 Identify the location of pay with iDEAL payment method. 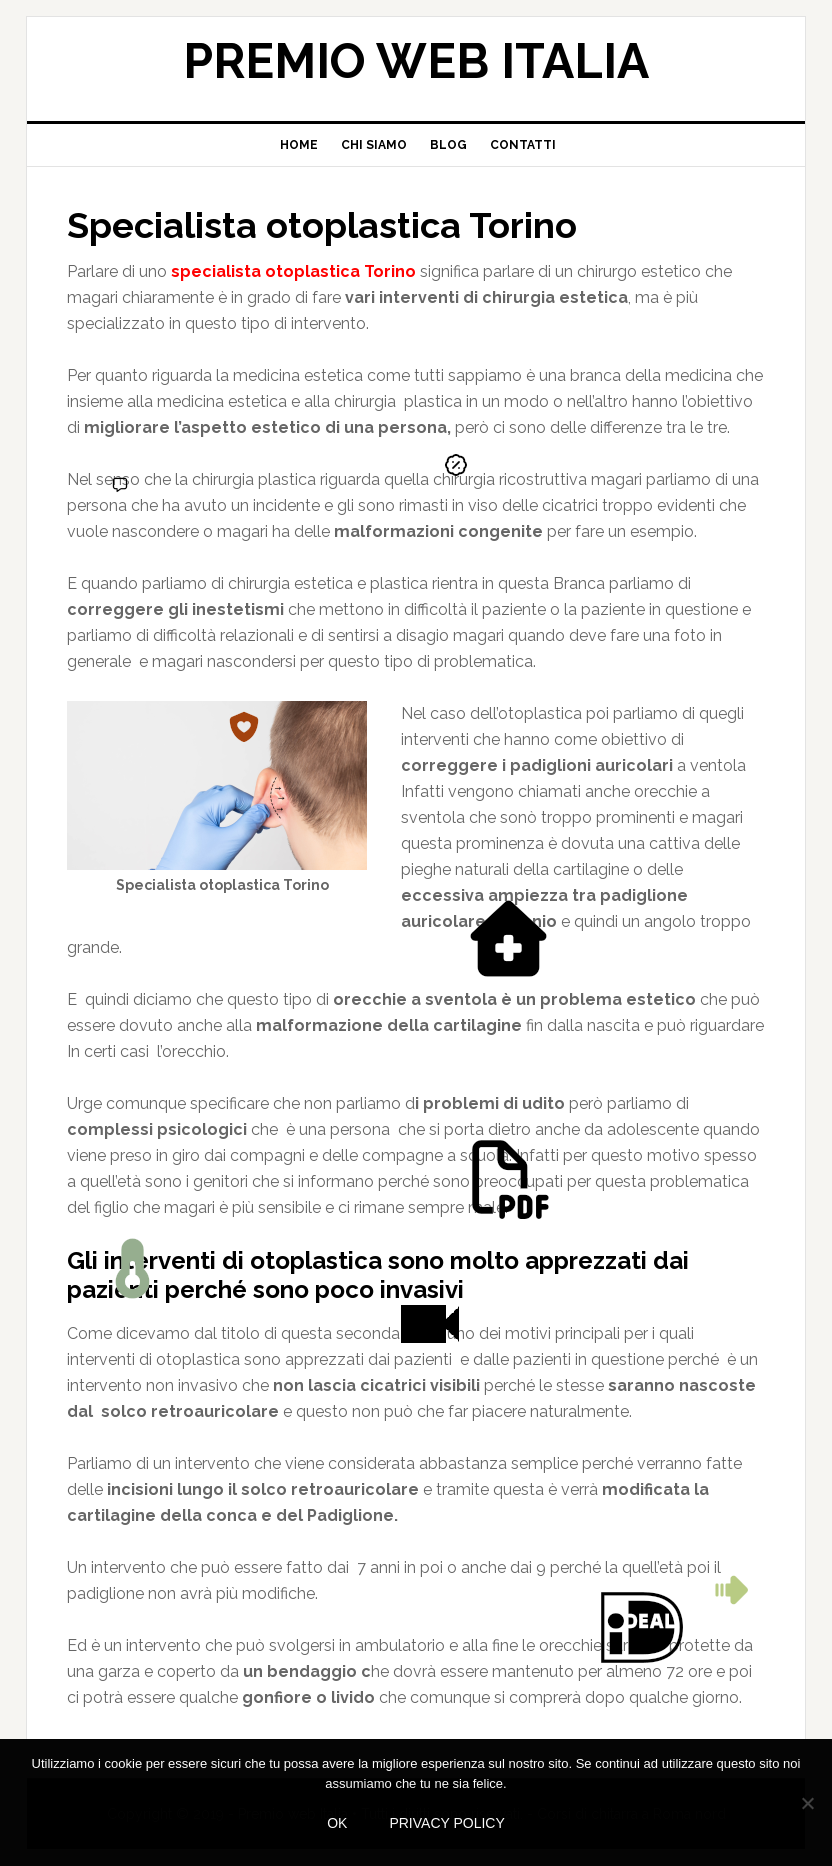
(641, 1627).